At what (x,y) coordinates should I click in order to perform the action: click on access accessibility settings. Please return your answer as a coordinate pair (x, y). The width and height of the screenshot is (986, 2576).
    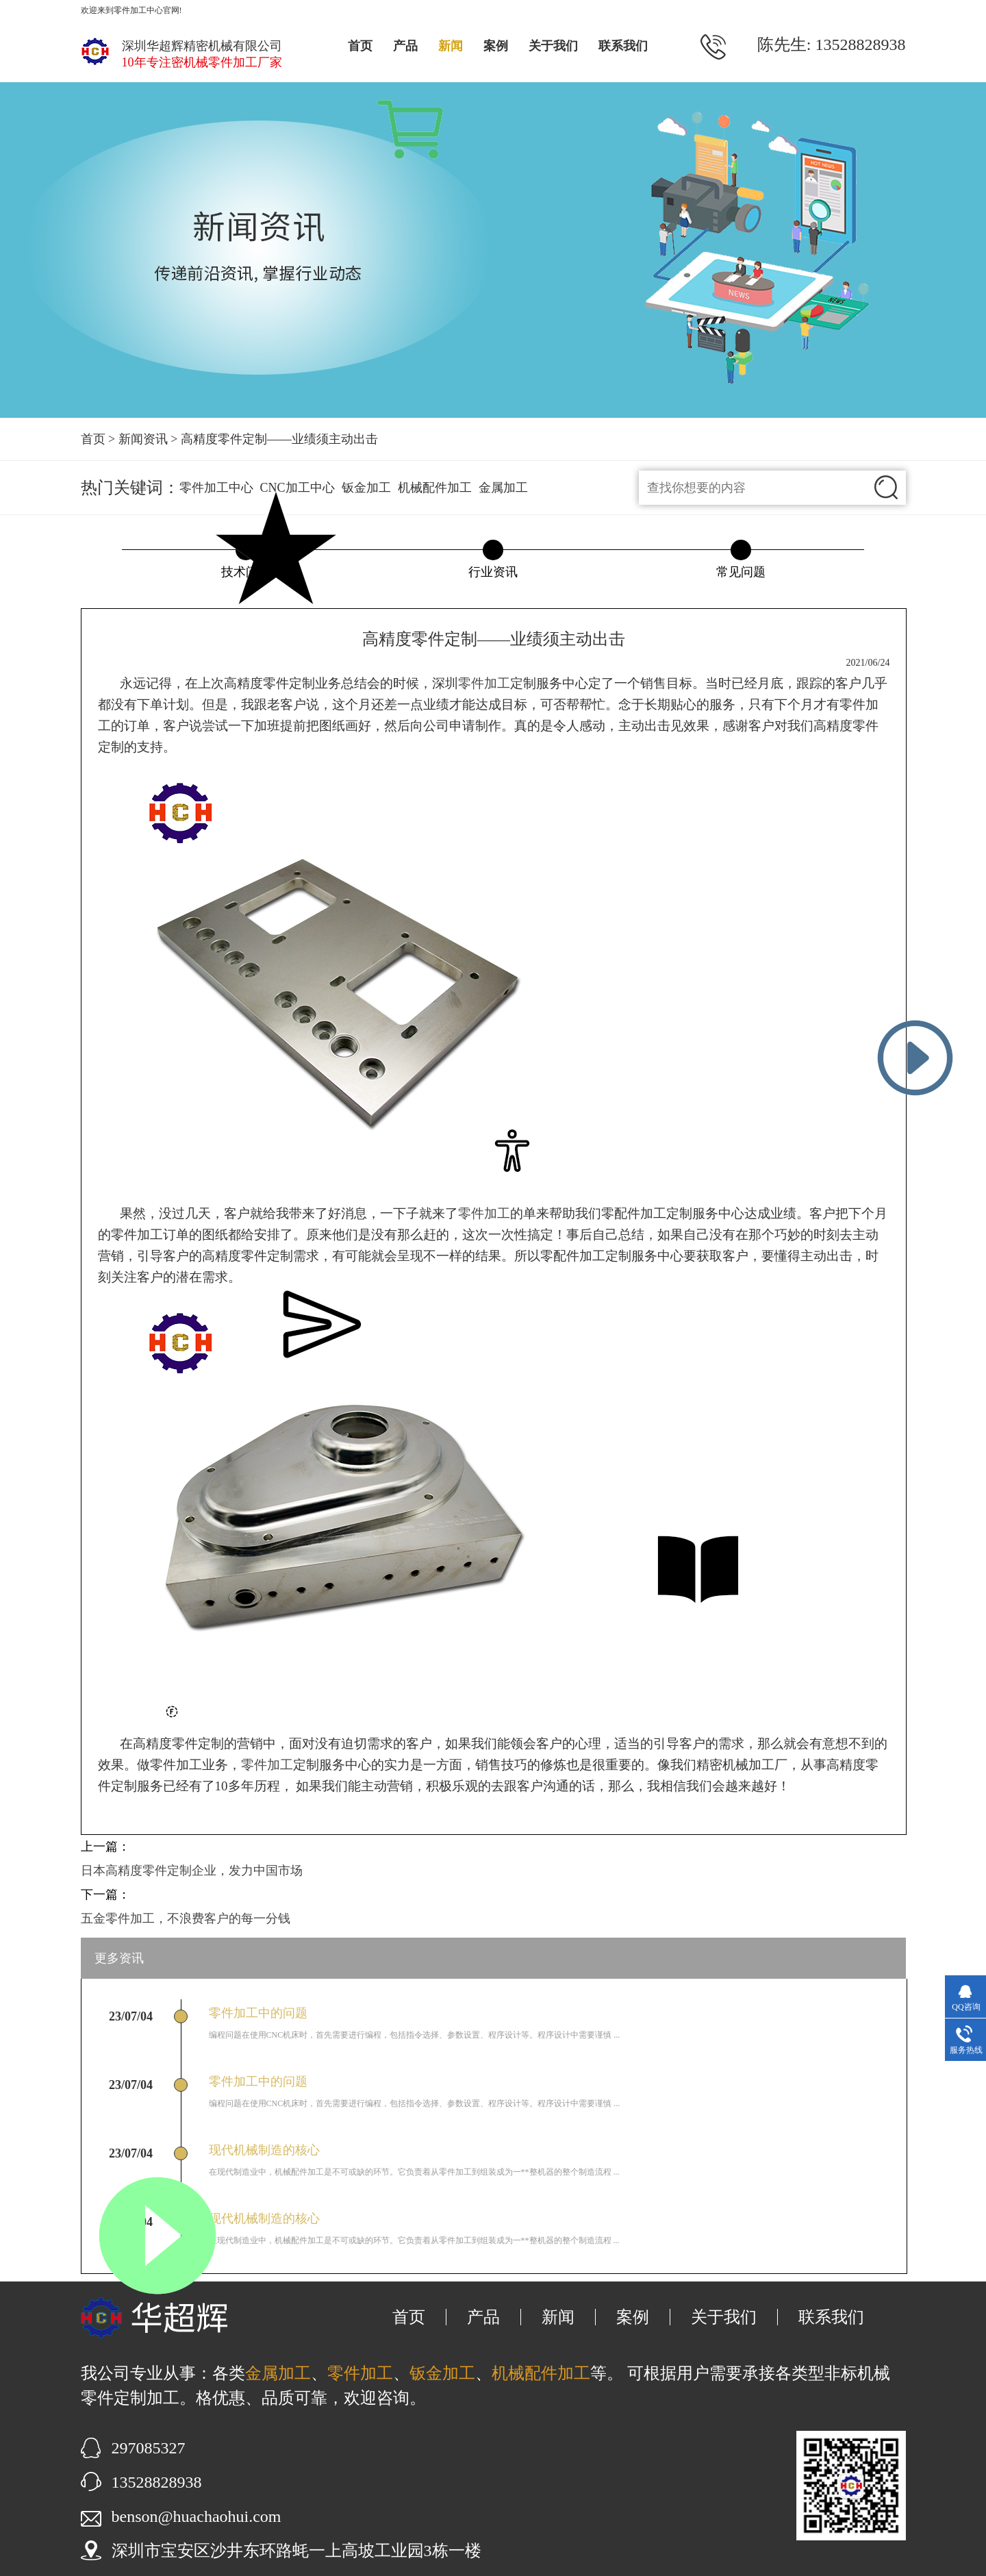
    Looking at the image, I should click on (512, 1151).